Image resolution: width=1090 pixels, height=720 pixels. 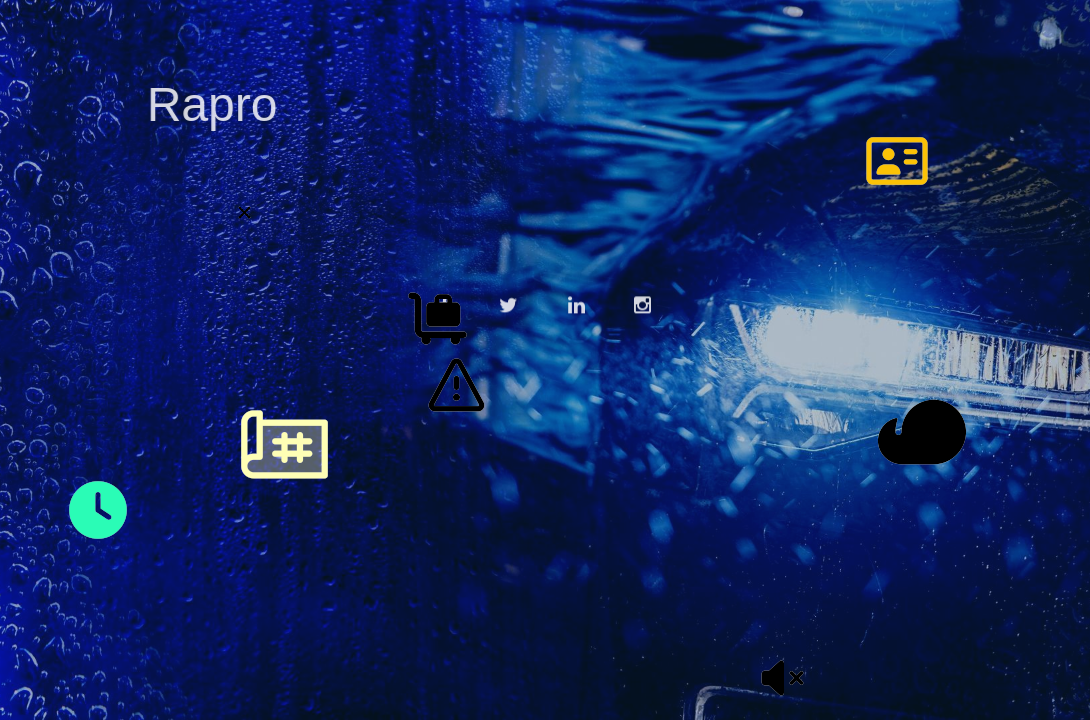 I want to click on close the current window or dialog, so click(x=244, y=212).